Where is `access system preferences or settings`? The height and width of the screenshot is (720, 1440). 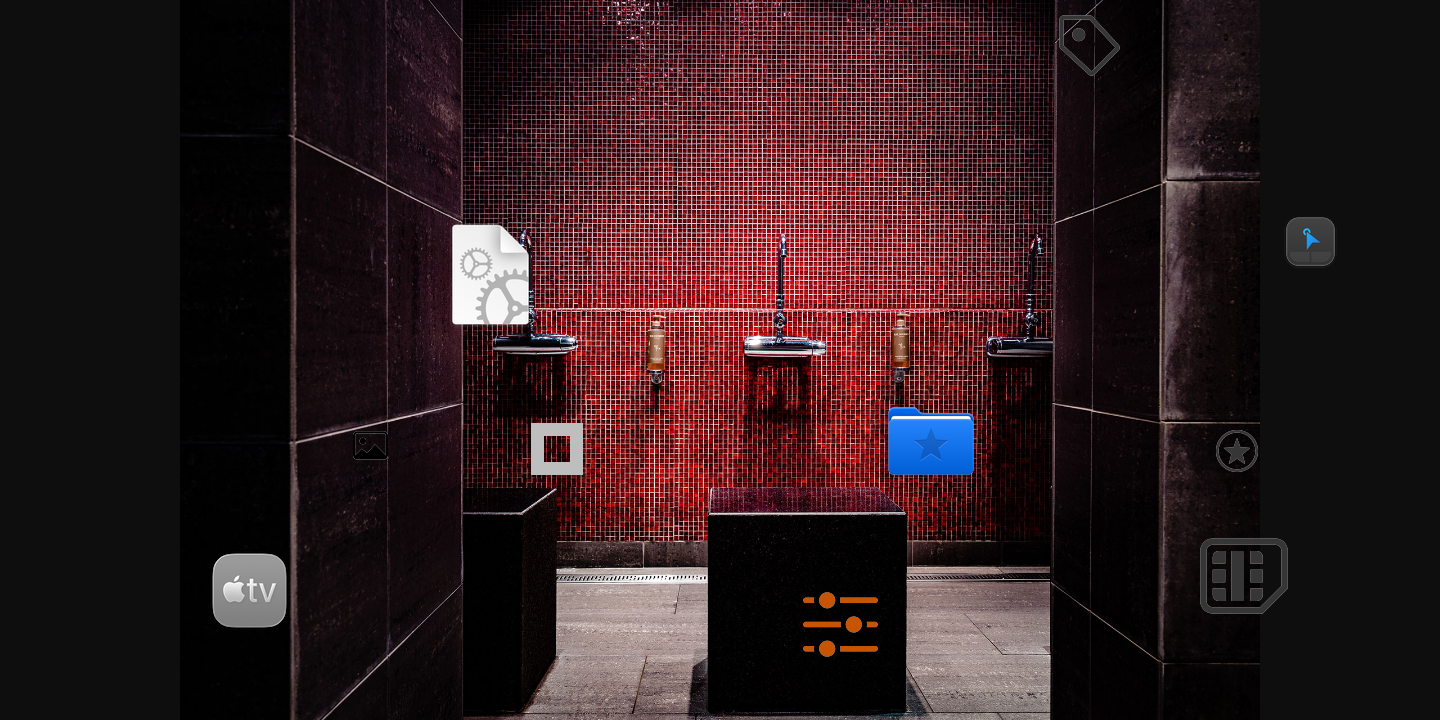
access system preferences or settings is located at coordinates (840, 624).